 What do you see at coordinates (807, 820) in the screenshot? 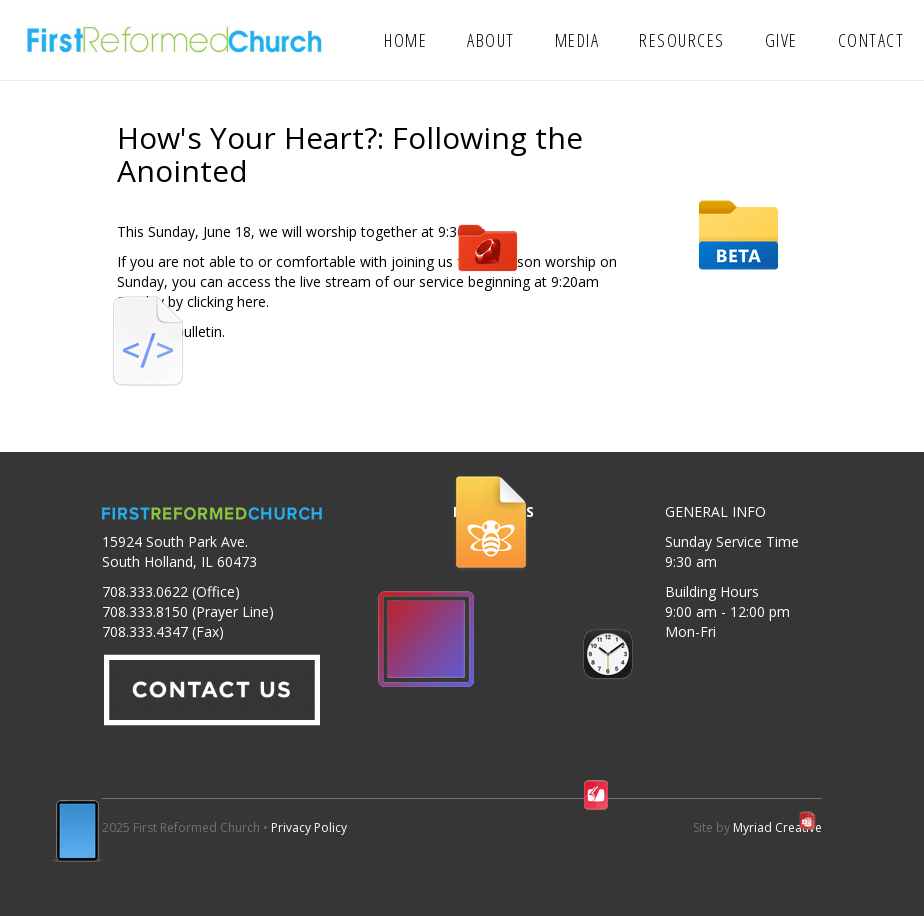
I see `microsoft access database file` at bounding box center [807, 820].